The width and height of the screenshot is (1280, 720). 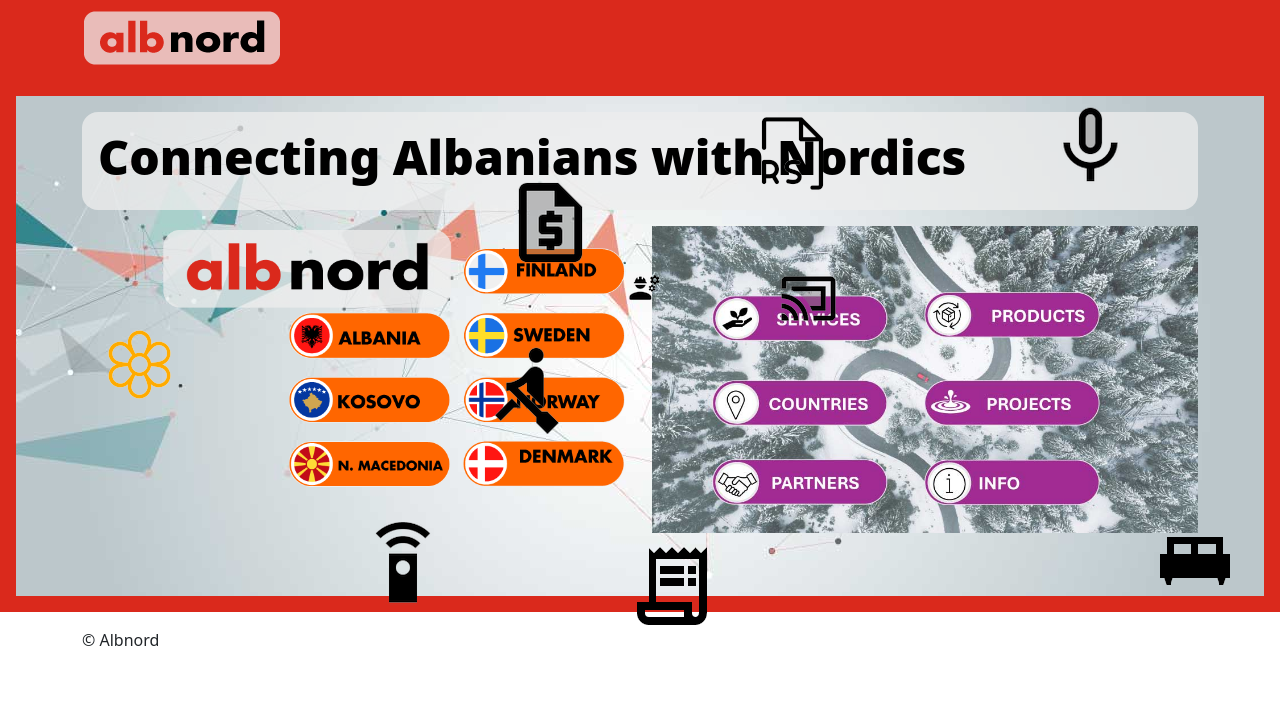 What do you see at coordinates (139, 364) in the screenshot?
I see `view garden or plant-related content` at bounding box center [139, 364].